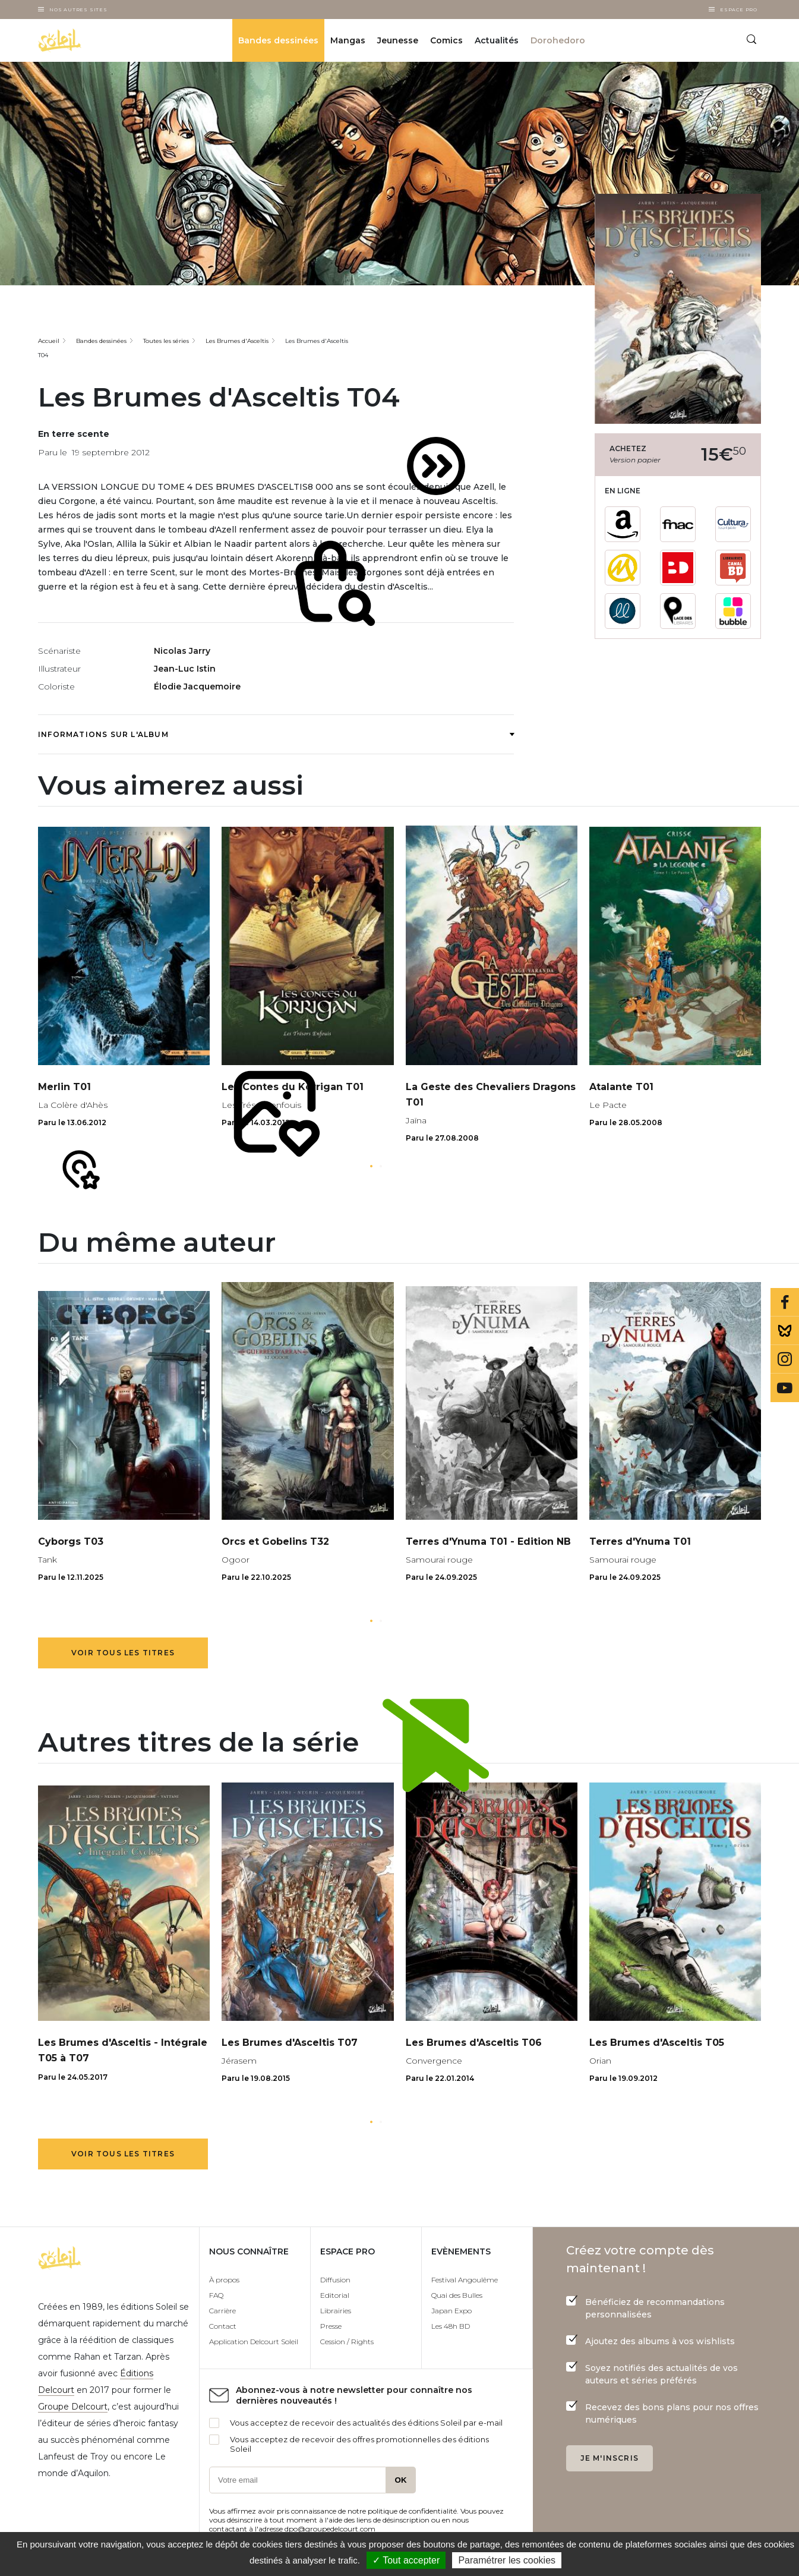 This screenshot has height=2576, width=799. Describe the element at coordinates (330, 581) in the screenshot. I see `search your shopping bag or cart` at that location.